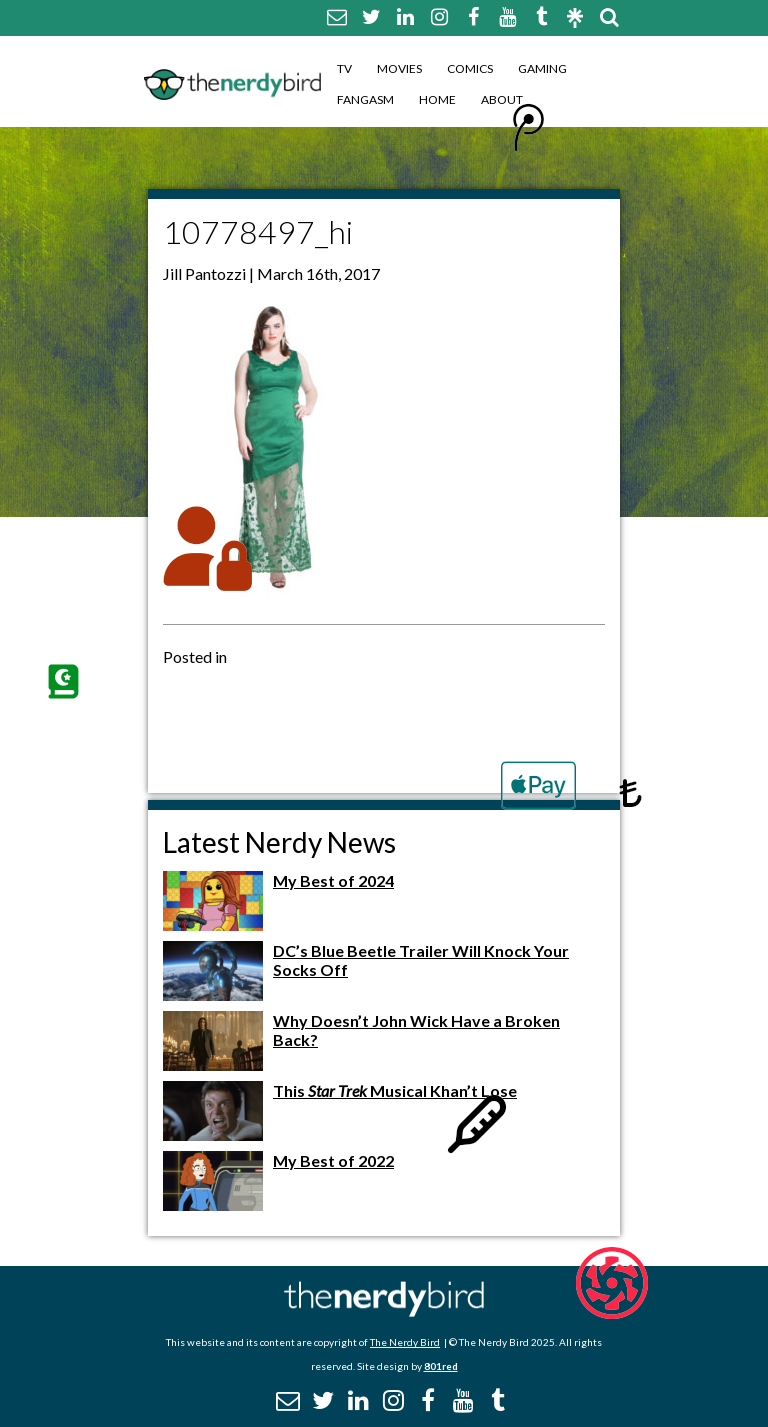 The image size is (768, 1427). Describe the element at coordinates (629, 793) in the screenshot. I see `indicates price or payment in Turkish lira` at that location.